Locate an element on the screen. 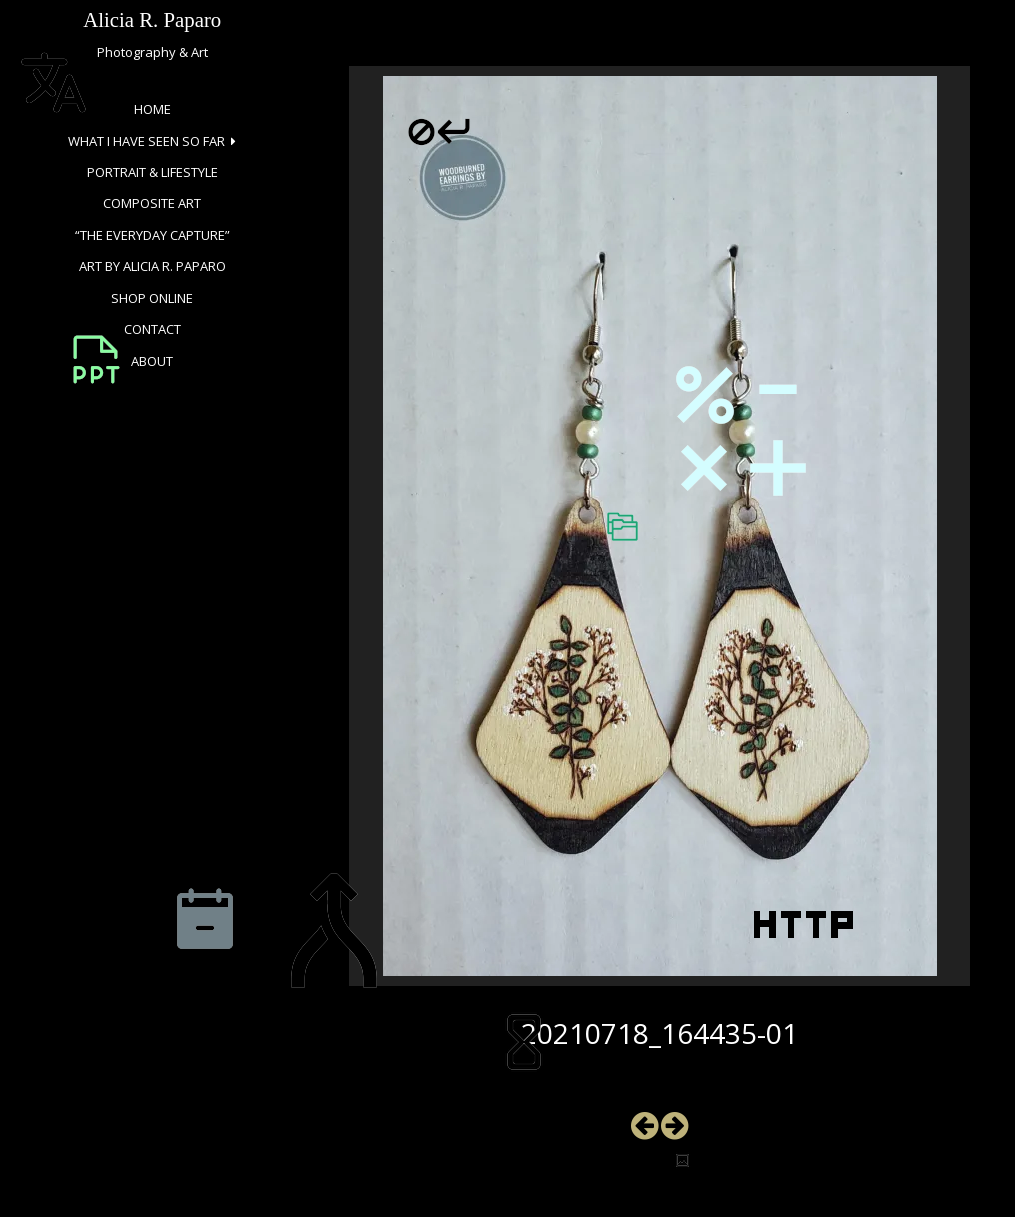 This screenshot has height=1217, width=1015. indicates a web link or URL is located at coordinates (803, 924).